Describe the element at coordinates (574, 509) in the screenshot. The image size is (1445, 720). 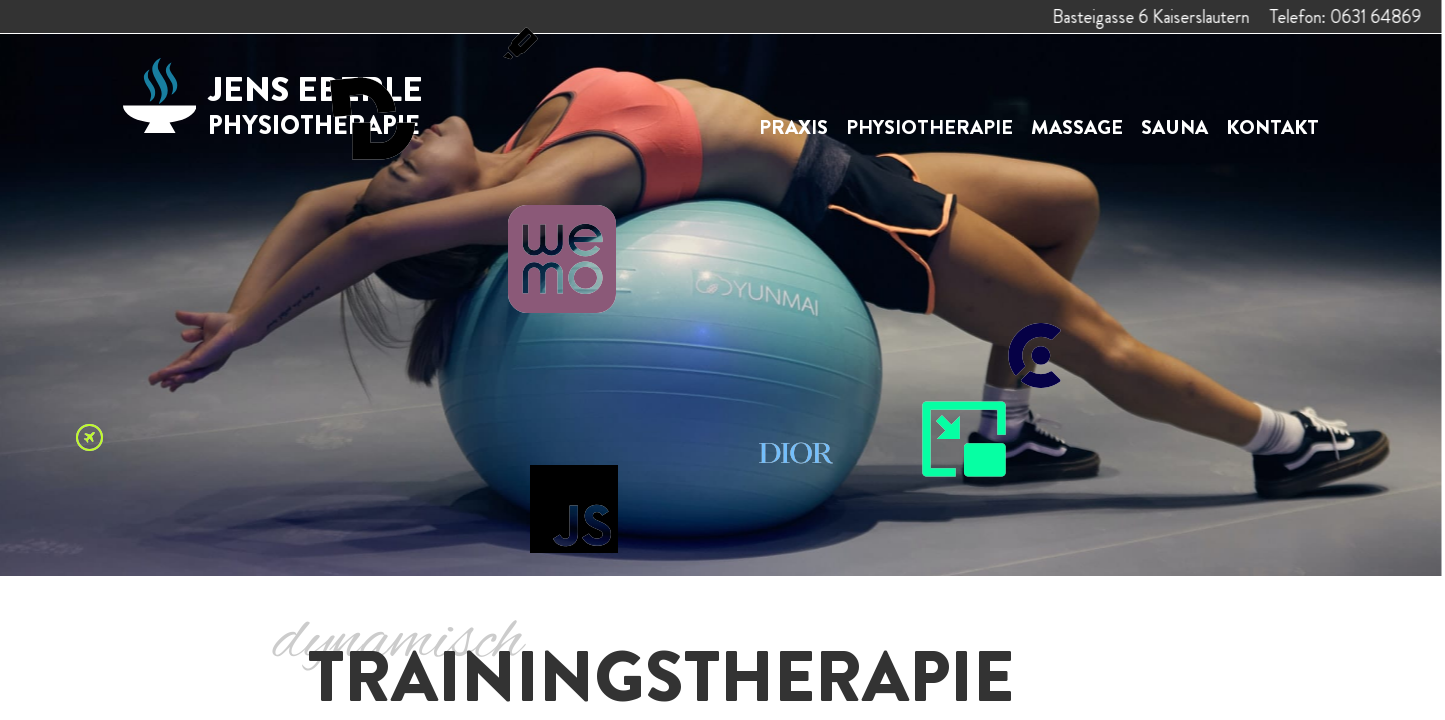
I see `JavaScript programming language logo` at that location.